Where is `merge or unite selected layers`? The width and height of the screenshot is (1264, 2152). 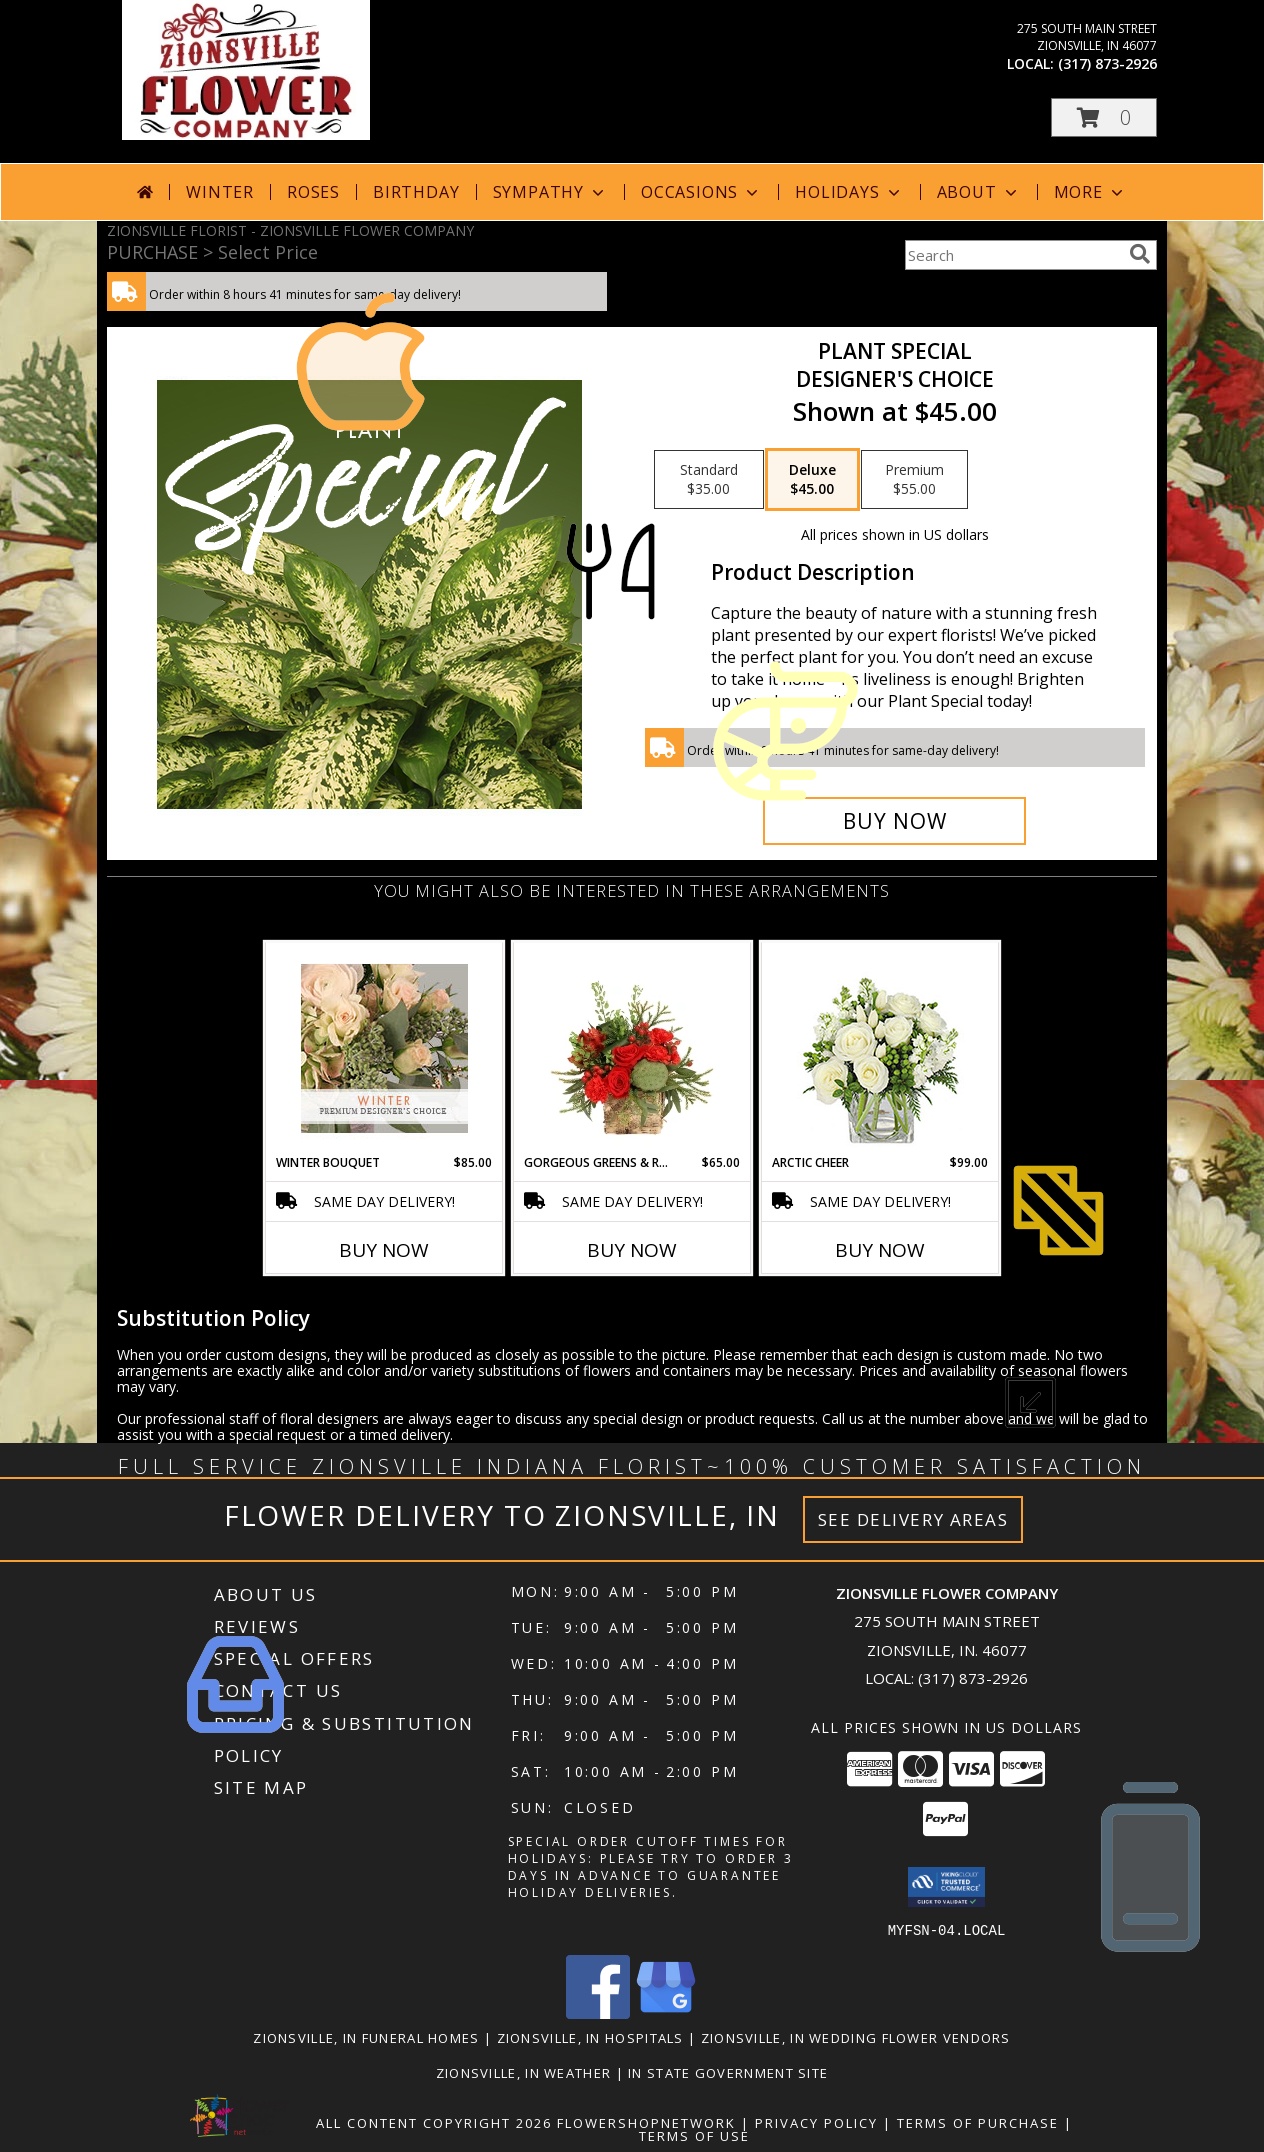
merge or unite selected layers is located at coordinates (1058, 1210).